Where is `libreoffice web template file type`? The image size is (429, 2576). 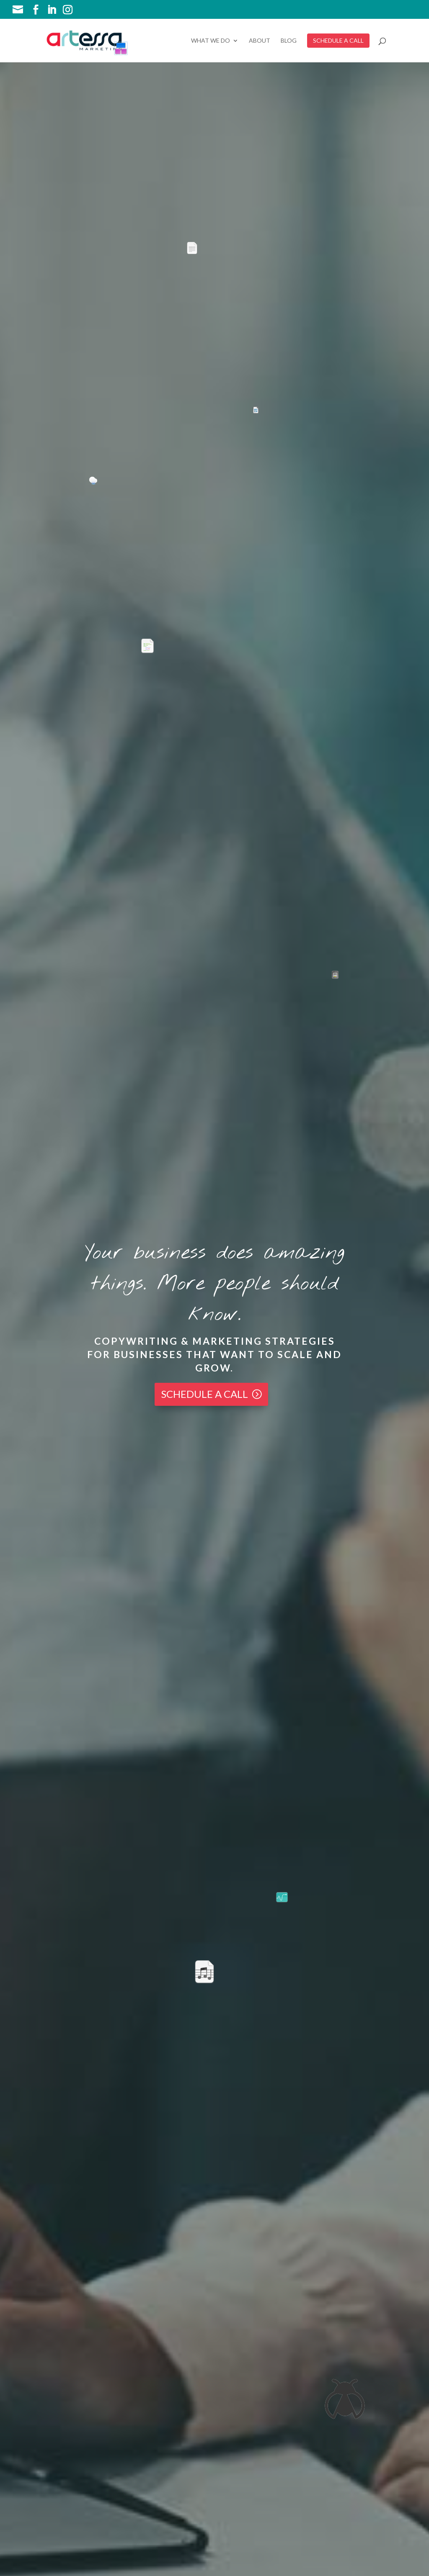 libreoffice web template file type is located at coordinates (256, 410).